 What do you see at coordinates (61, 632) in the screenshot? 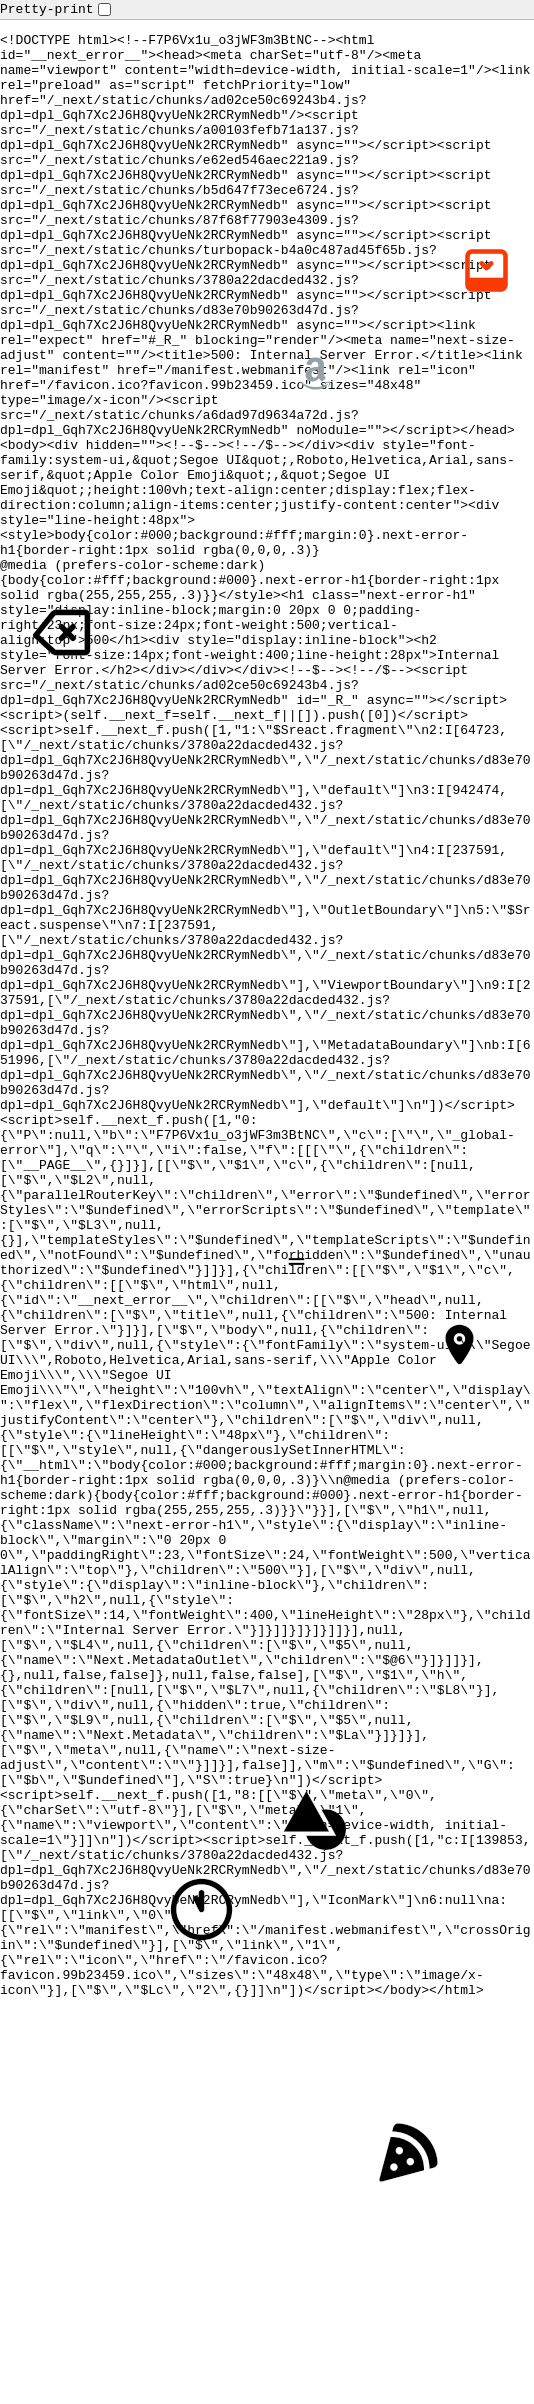
I see `delete the previous character` at bounding box center [61, 632].